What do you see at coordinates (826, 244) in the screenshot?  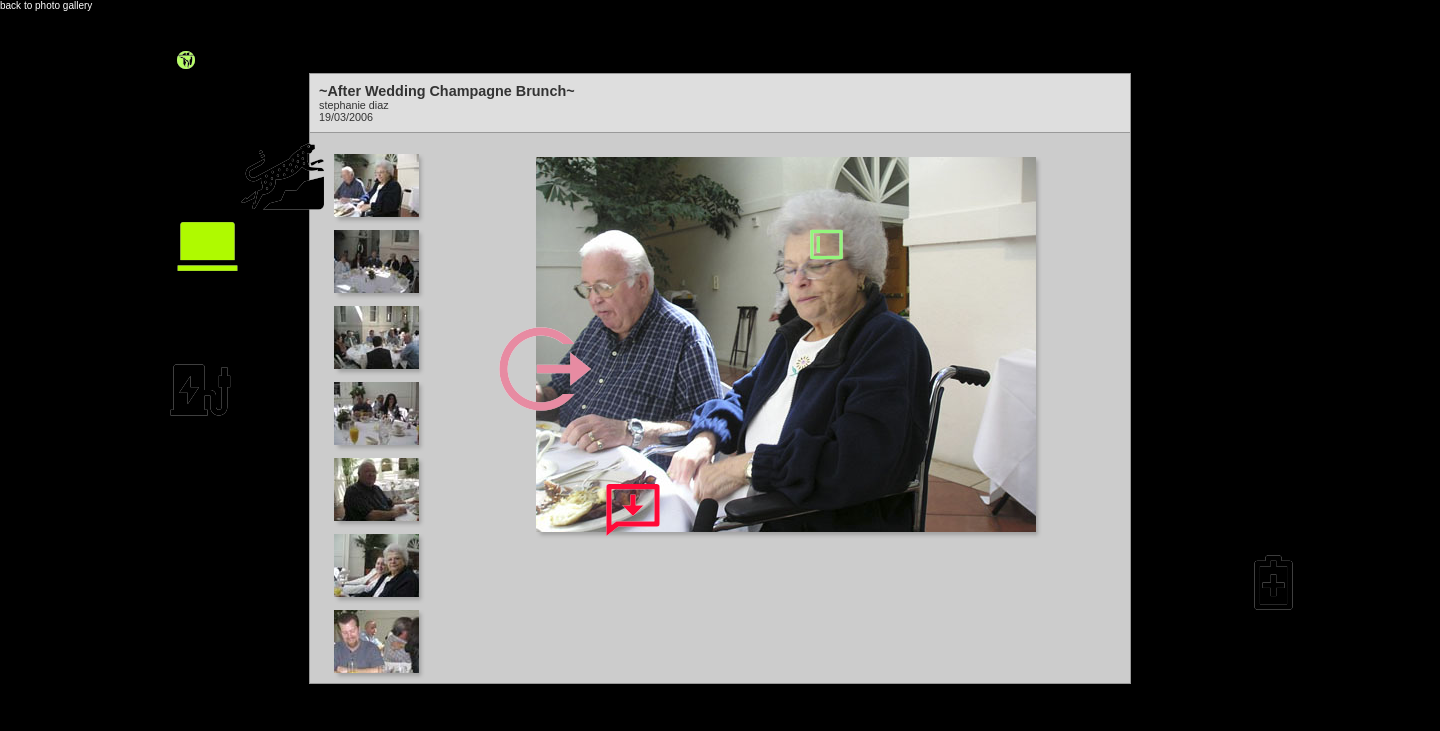 I see `switch to left sidebar layout` at bounding box center [826, 244].